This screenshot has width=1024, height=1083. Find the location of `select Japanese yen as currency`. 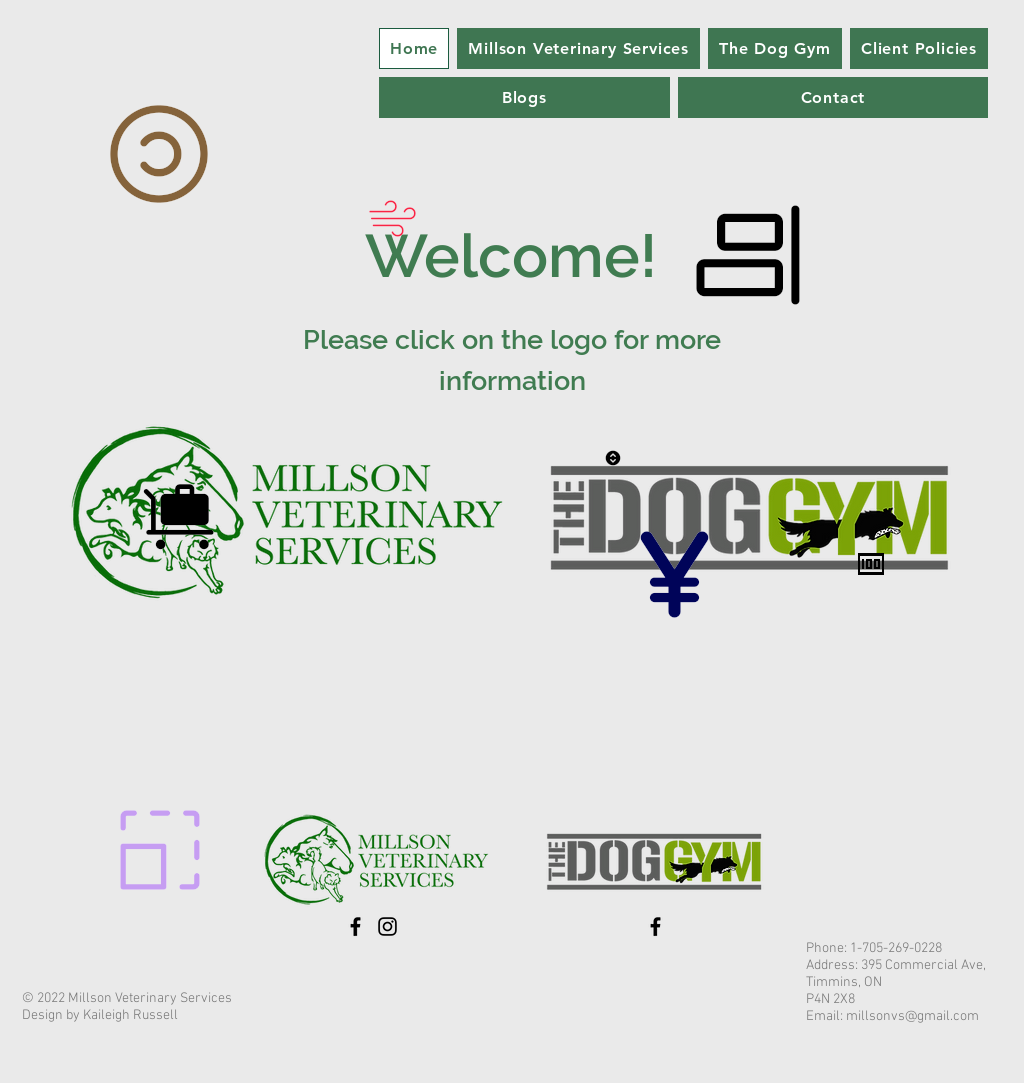

select Japanese yen as currency is located at coordinates (674, 574).